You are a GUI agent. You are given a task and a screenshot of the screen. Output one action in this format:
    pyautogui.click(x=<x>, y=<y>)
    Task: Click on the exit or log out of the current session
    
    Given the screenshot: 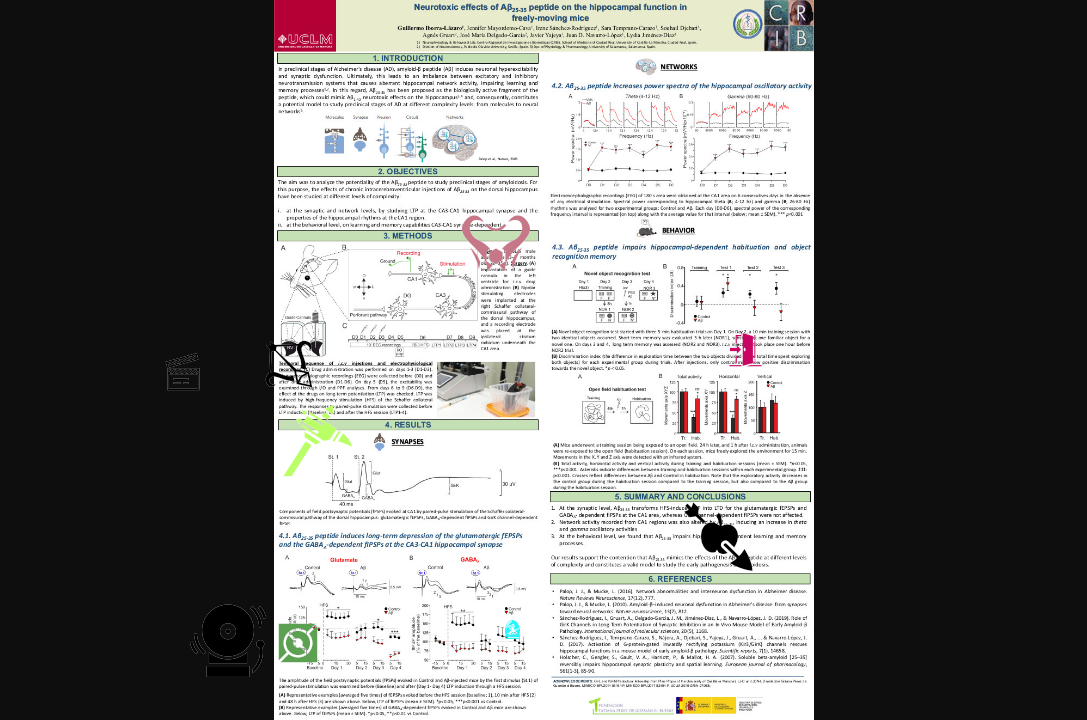 What is the action you would take?
    pyautogui.click(x=745, y=349)
    